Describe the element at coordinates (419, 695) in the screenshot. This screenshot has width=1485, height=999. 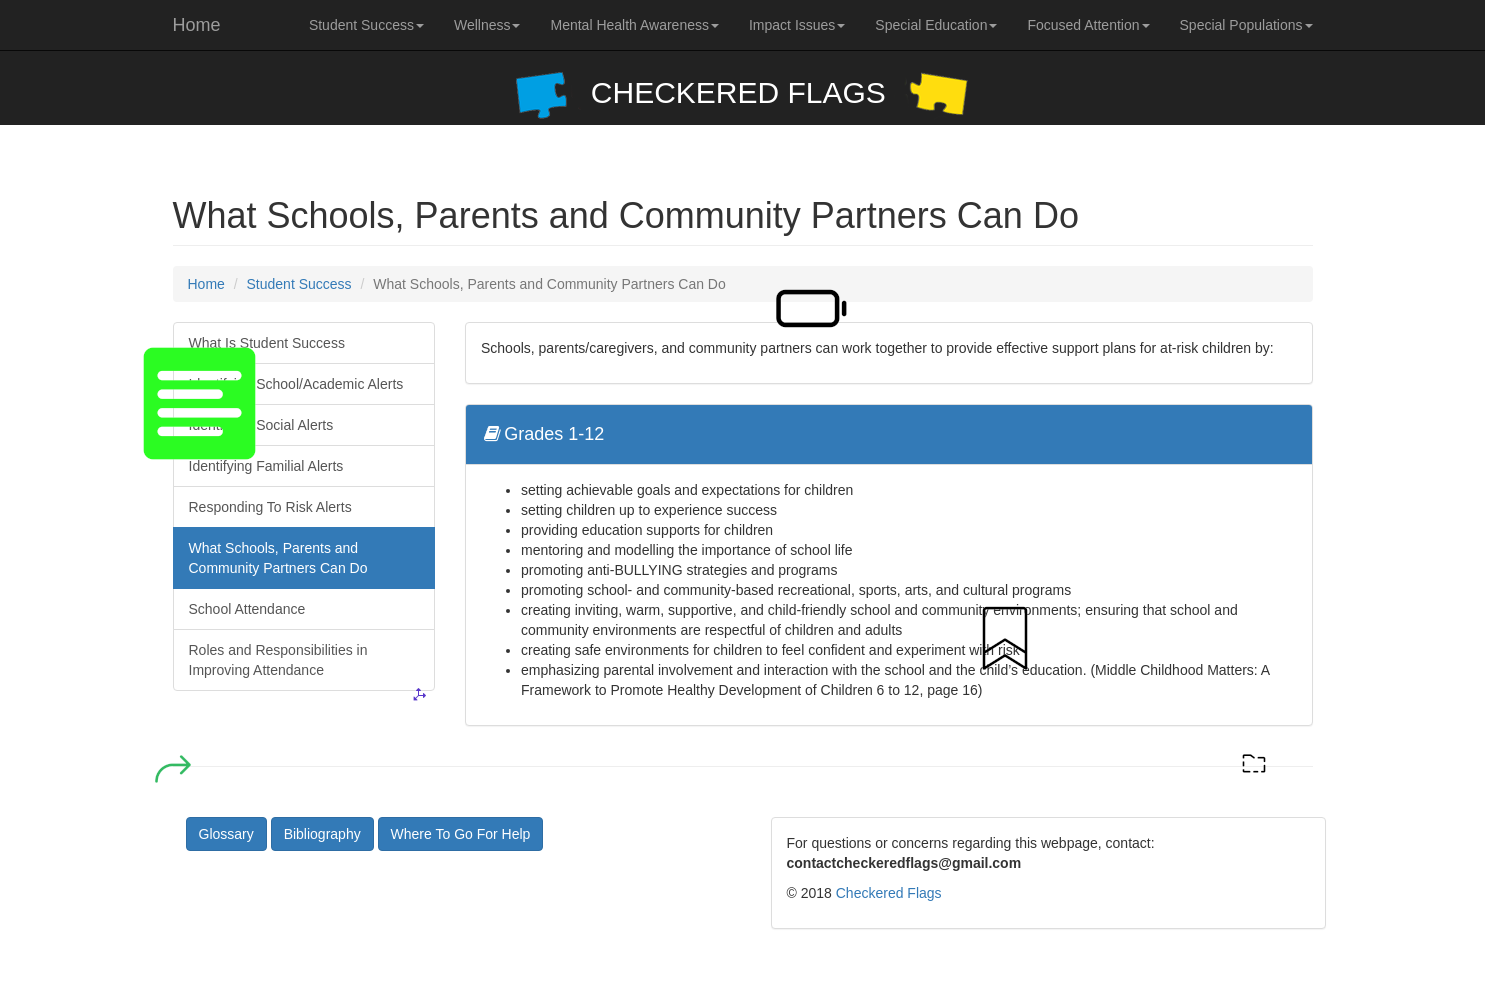
I see `access 3D vector or coordinate tools` at that location.